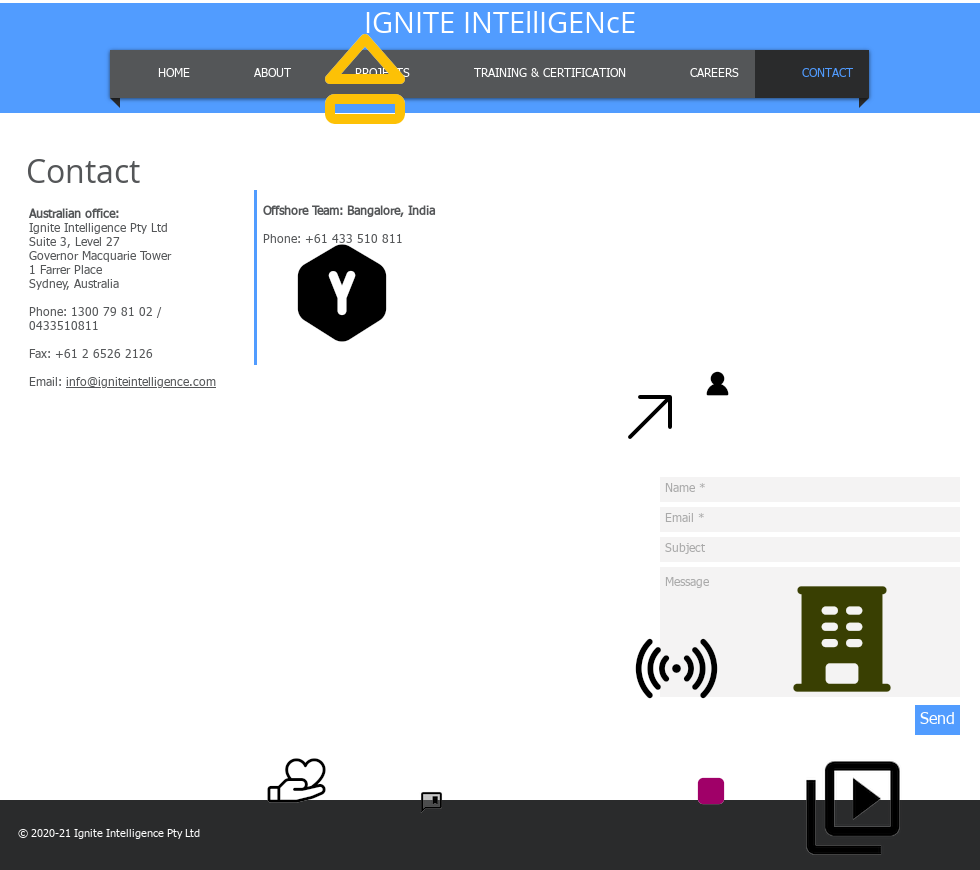  Describe the element at coordinates (298, 781) in the screenshot. I see `donate or make a charitable contribution` at that location.